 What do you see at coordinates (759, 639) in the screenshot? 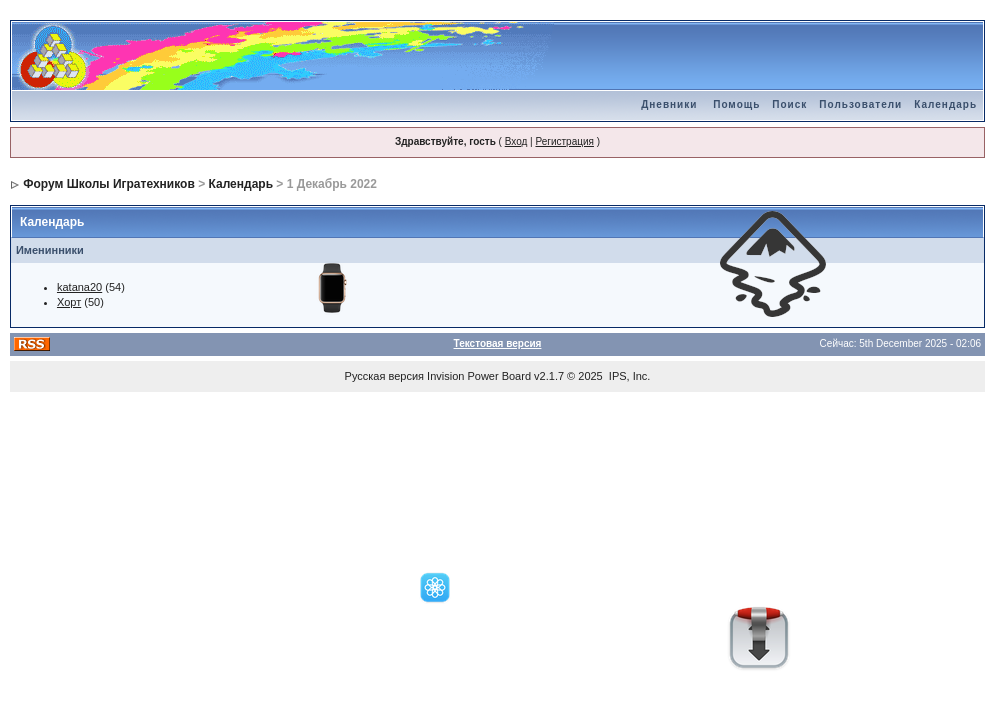
I see `open transmission torrent client` at bounding box center [759, 639].